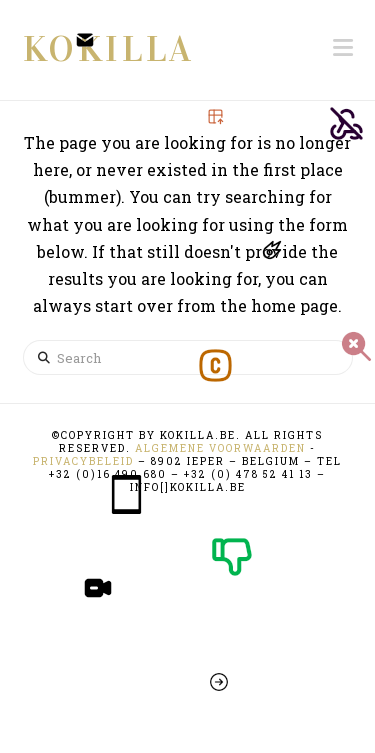 Image resolution: width=375 pixels, height=753 pixels. What do you see at coordinates (215, 116) in the screenshot?
I see `import data into a table` at bounding box center [215, 116].